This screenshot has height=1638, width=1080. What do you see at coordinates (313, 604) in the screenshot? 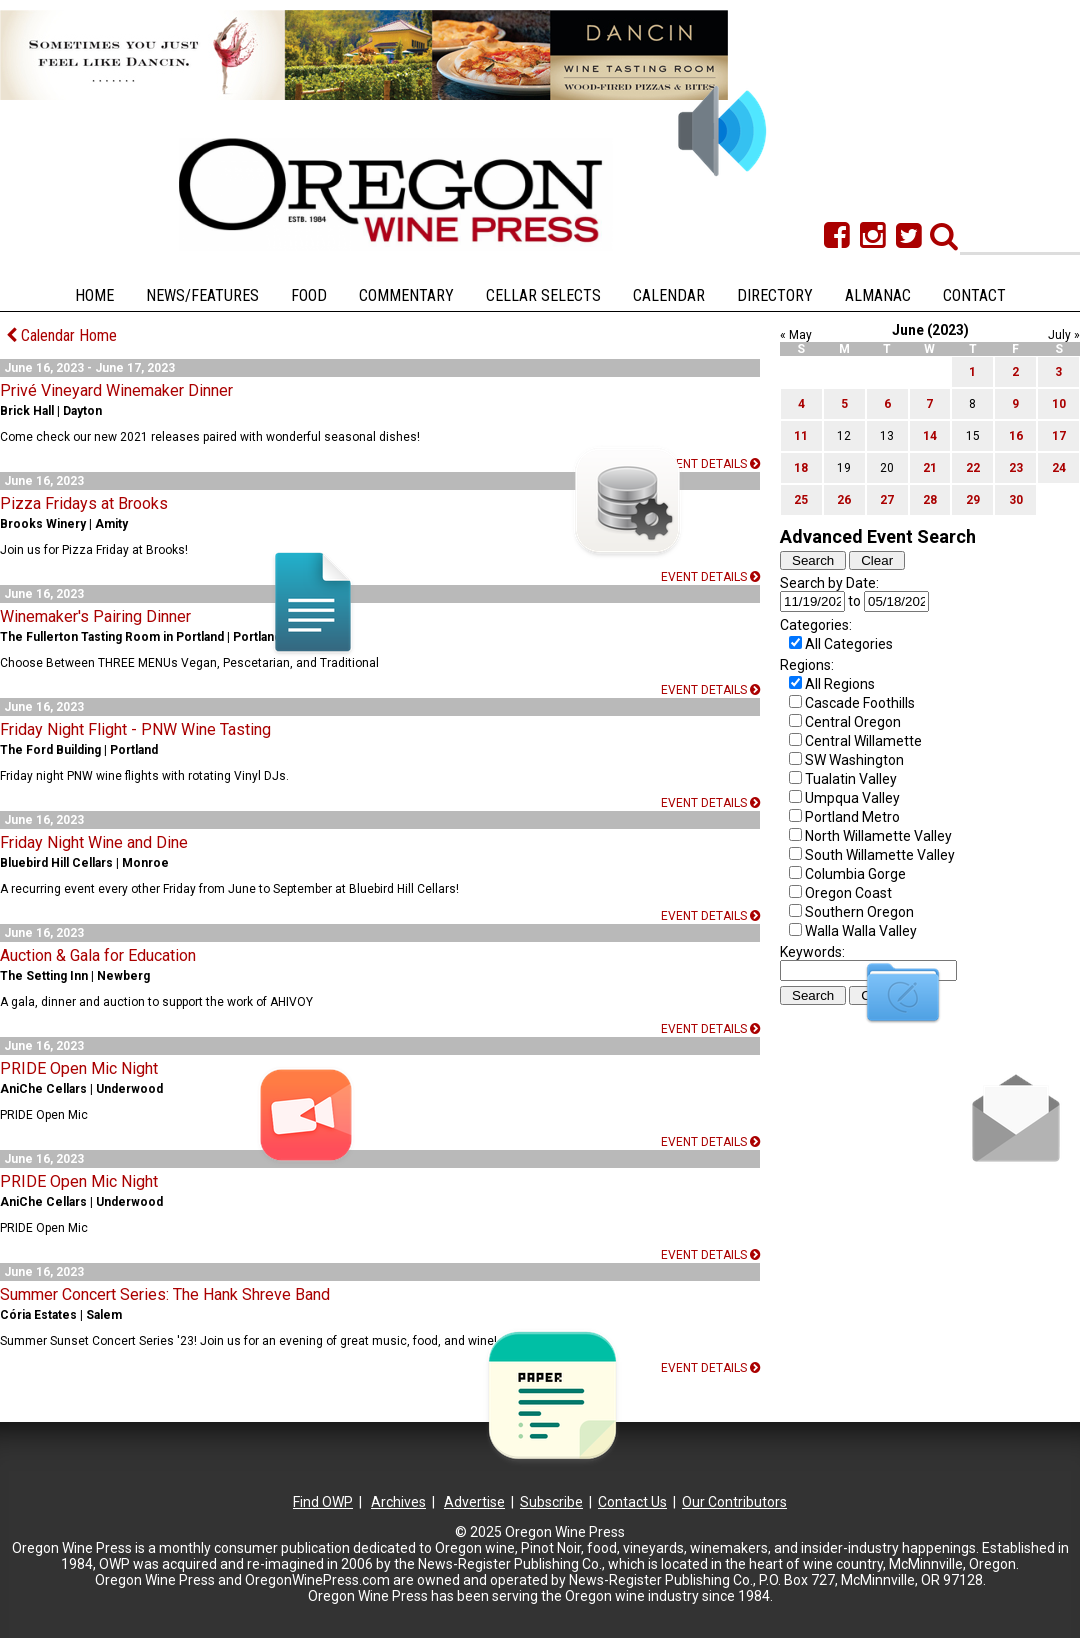
I see `opendocument text template file` at bounding box center [313, 604].